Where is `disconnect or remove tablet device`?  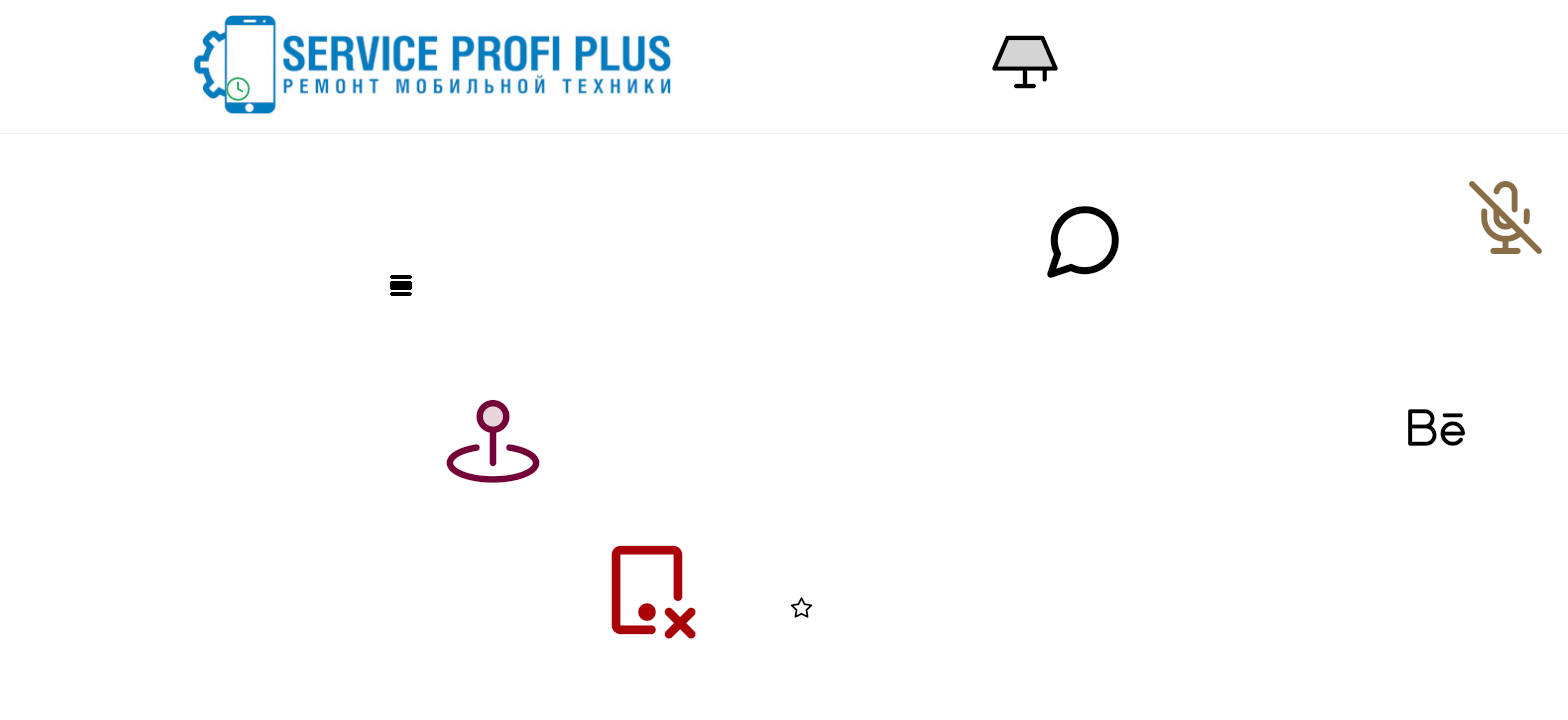
disconnect or remove tablet device is located at coordinates (647, 590).